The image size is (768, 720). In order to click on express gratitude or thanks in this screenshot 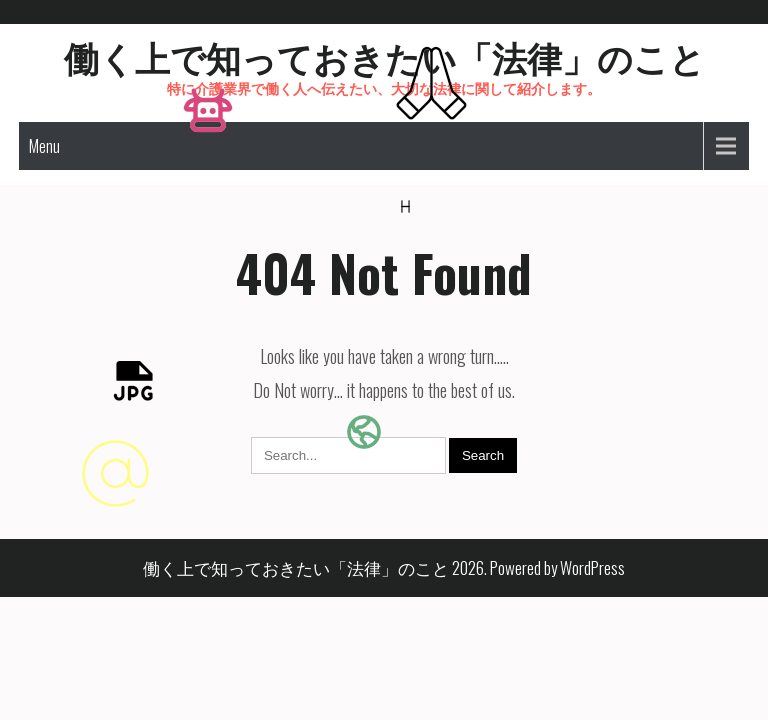, I will do `click(431, 84)`.